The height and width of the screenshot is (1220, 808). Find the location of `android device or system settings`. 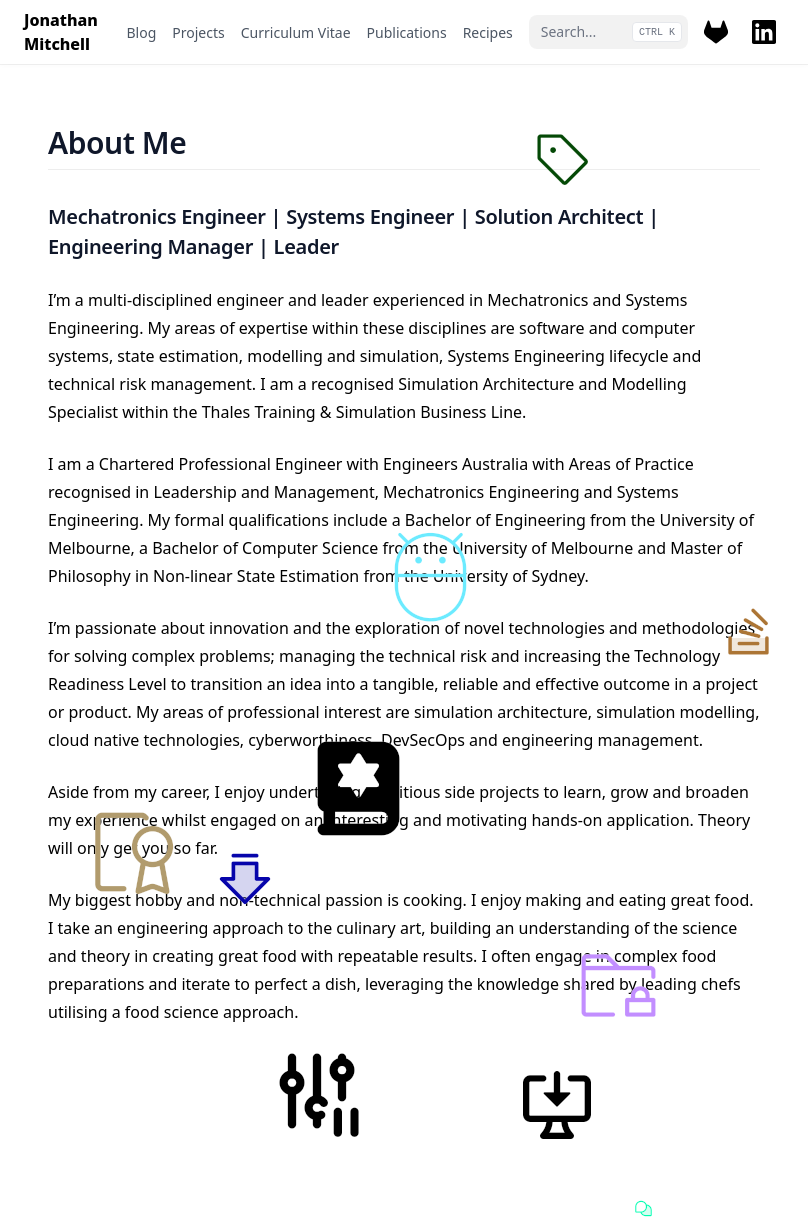

android device or system settings is located at coordinates (430, 575).